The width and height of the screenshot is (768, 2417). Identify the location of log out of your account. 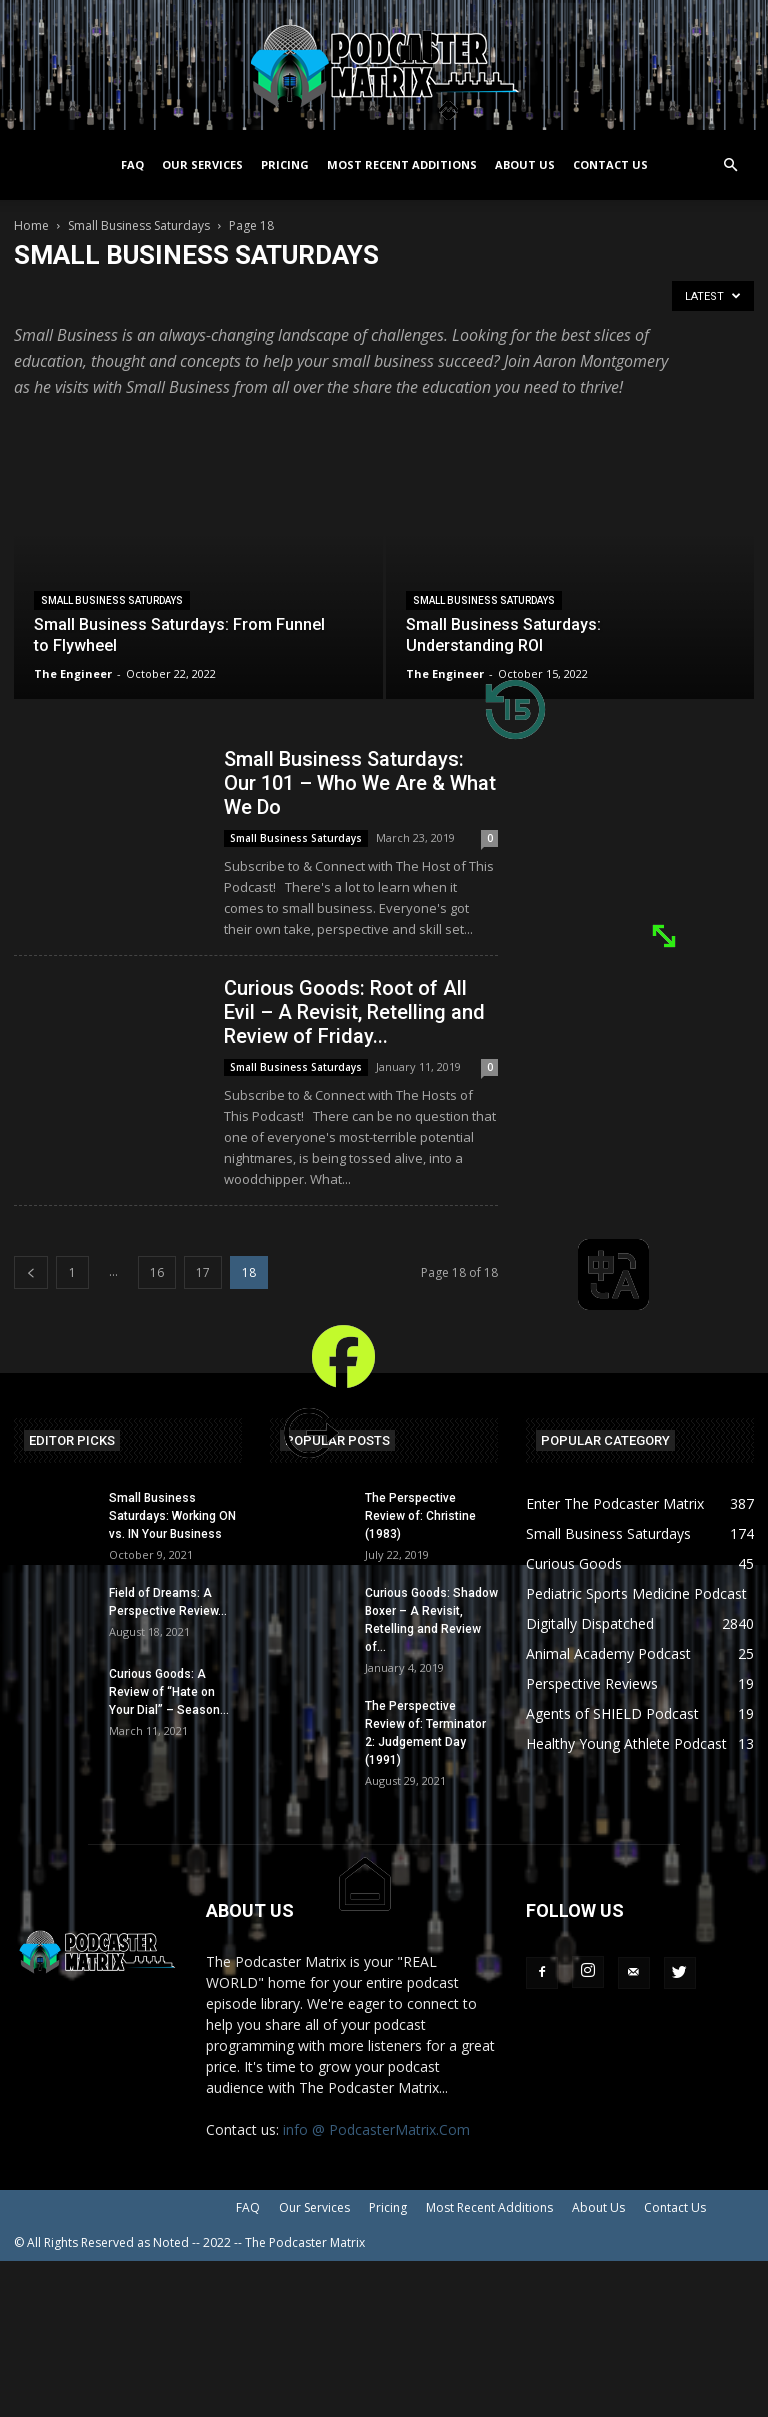
(309, 1433).